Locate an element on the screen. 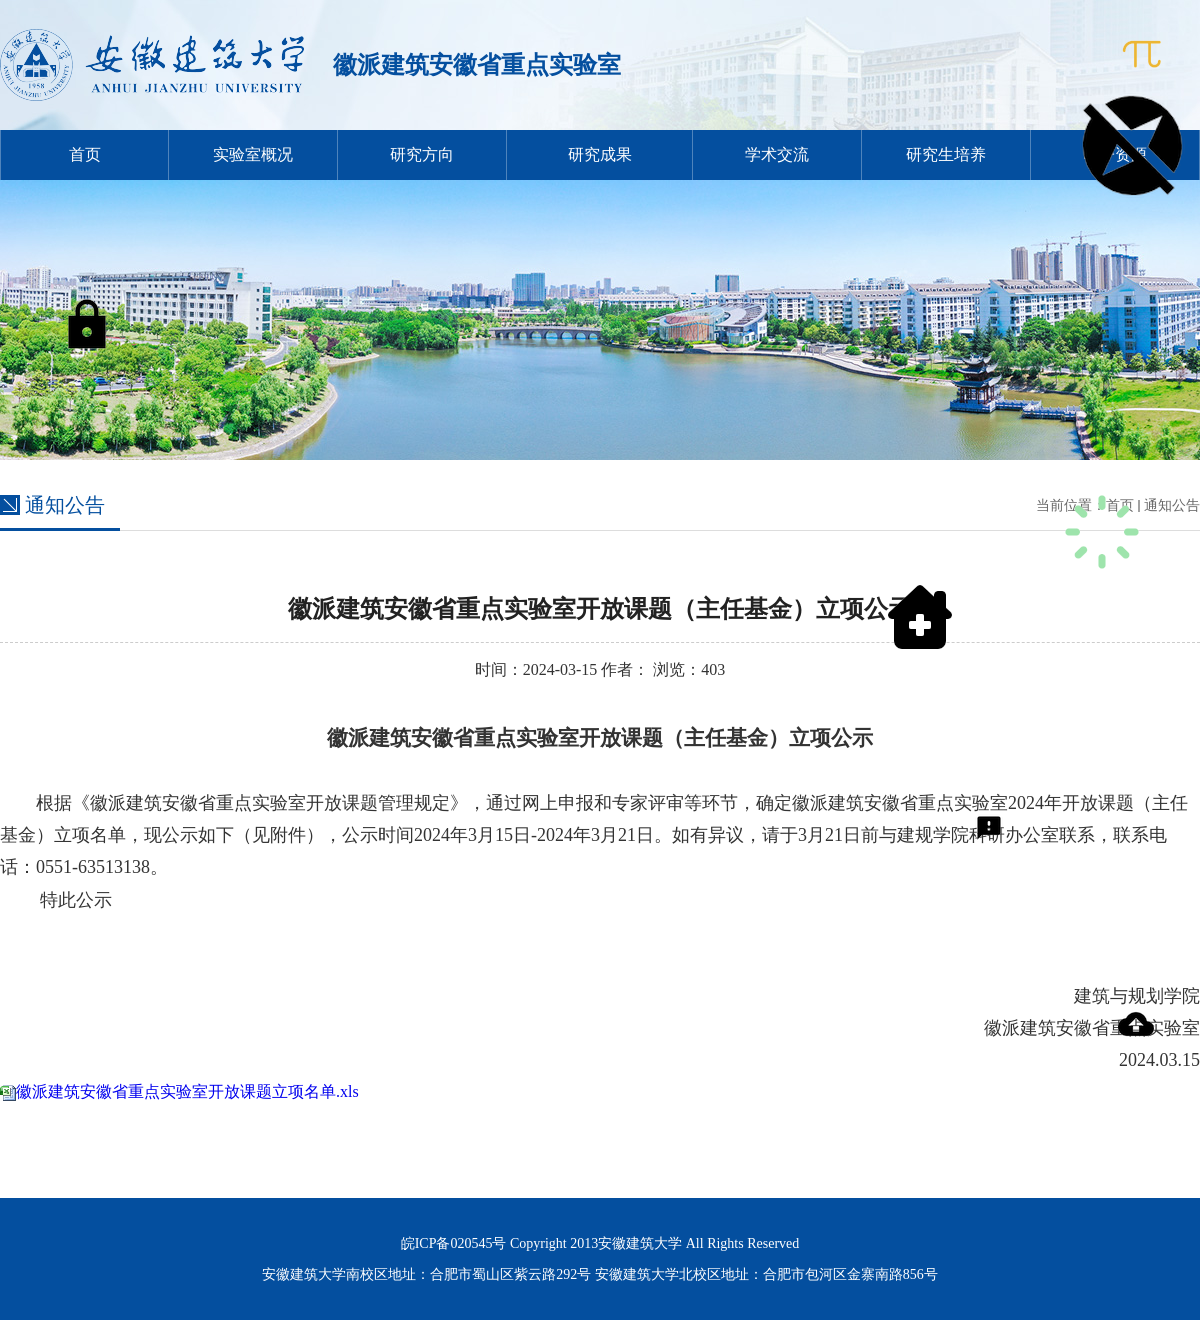  access medical or healthcare services is located at coordinates (920, 617).